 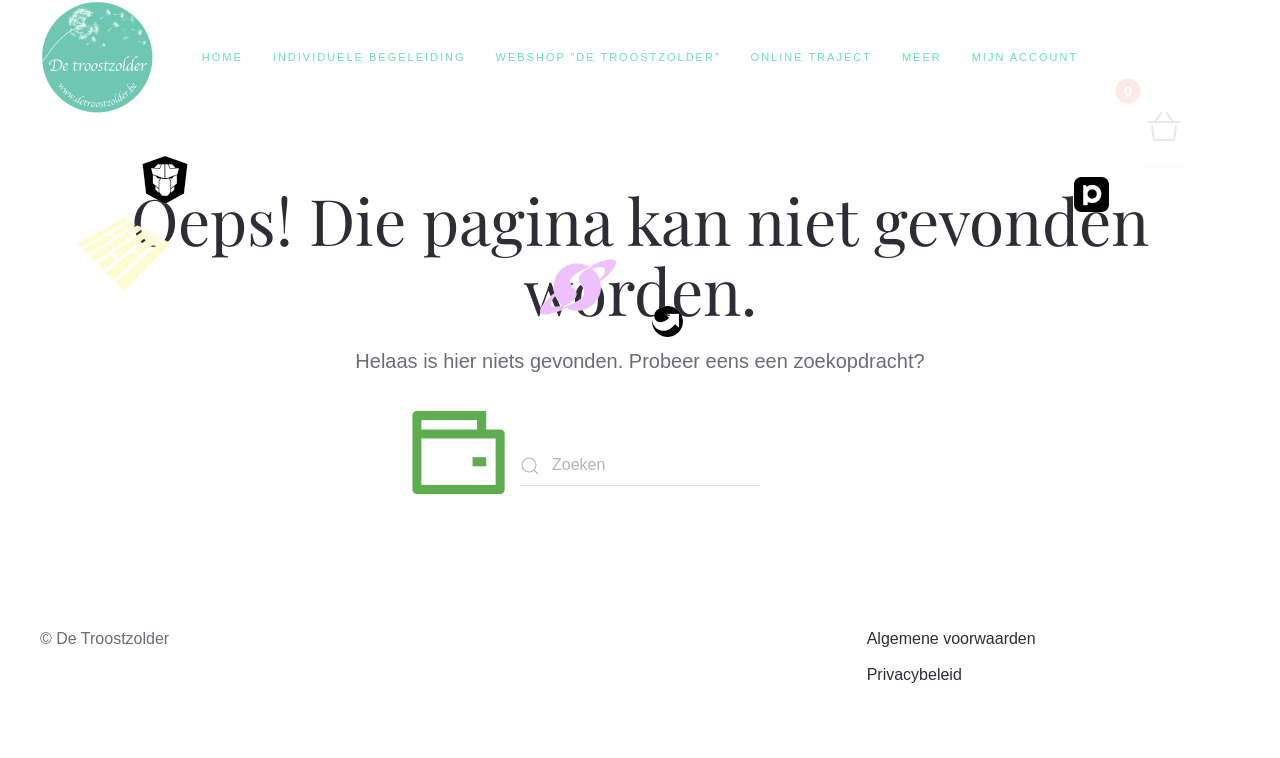 What do you see at coordinates (578, 287) in the screenshot?
I see `stardock software company logo` at bounding box center [578, 287].